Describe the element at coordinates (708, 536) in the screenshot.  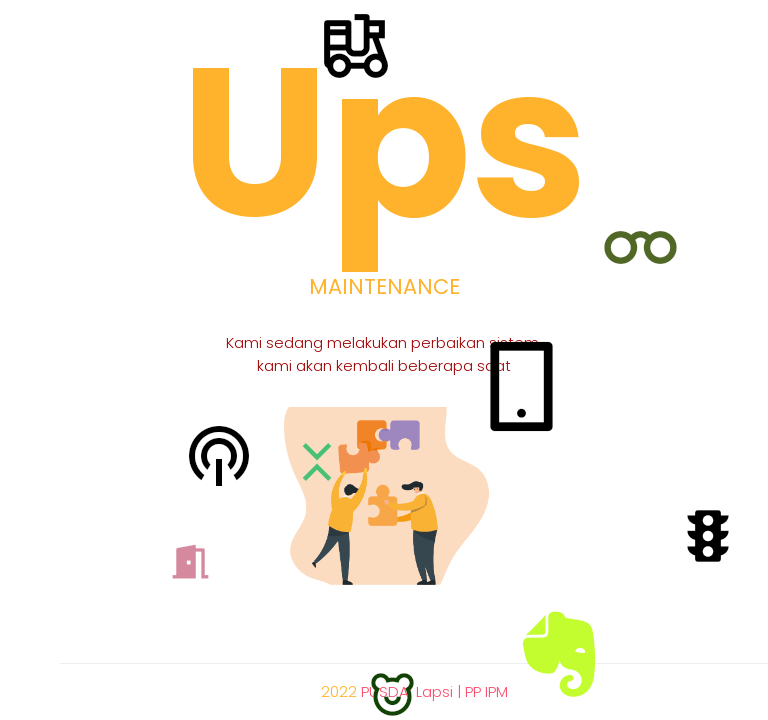
I see `view traffic conditions` at that location.